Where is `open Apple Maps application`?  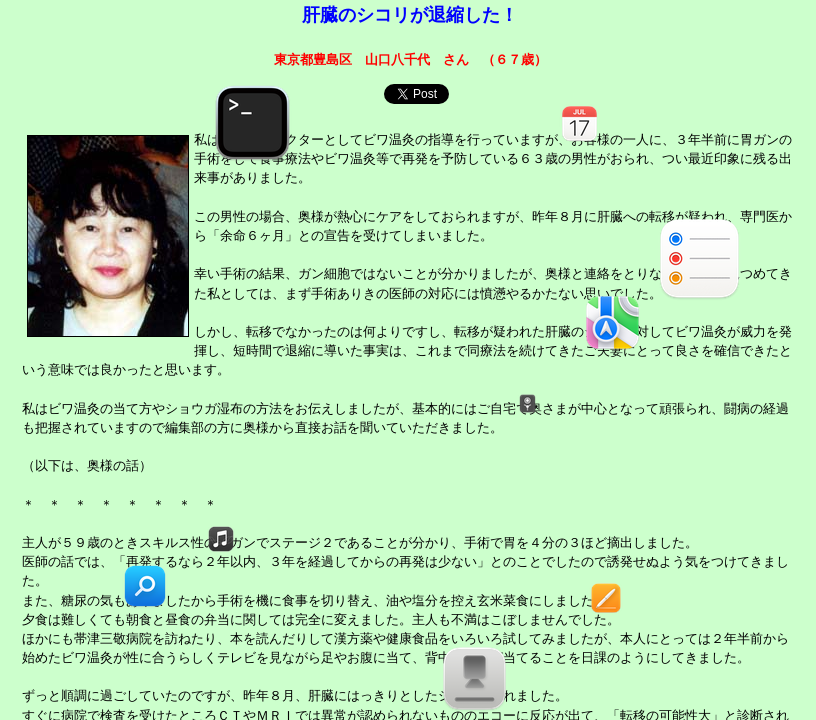 open Apple Maps application is located at coordinates (612, 322).